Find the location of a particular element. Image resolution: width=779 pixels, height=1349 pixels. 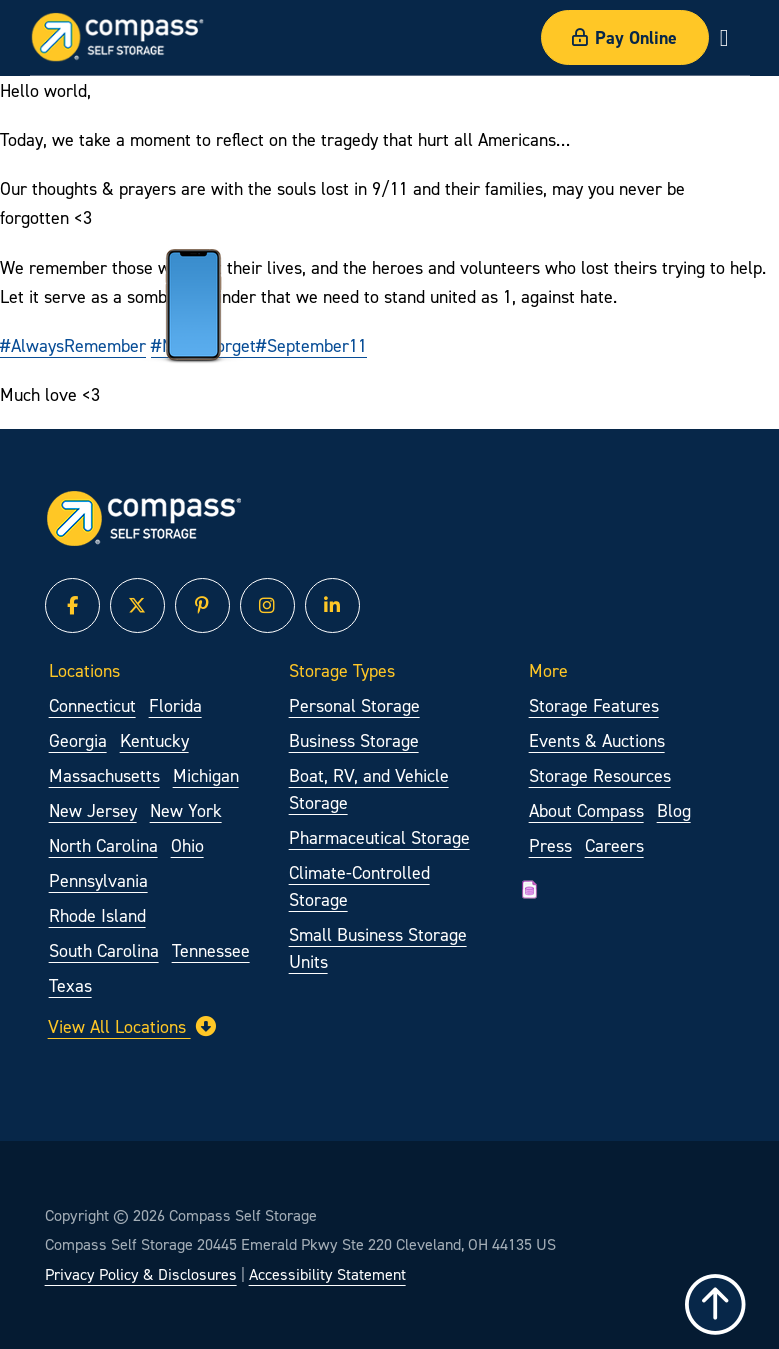

iPhone 11 Pro device icon is located at coordinates (193, 306).